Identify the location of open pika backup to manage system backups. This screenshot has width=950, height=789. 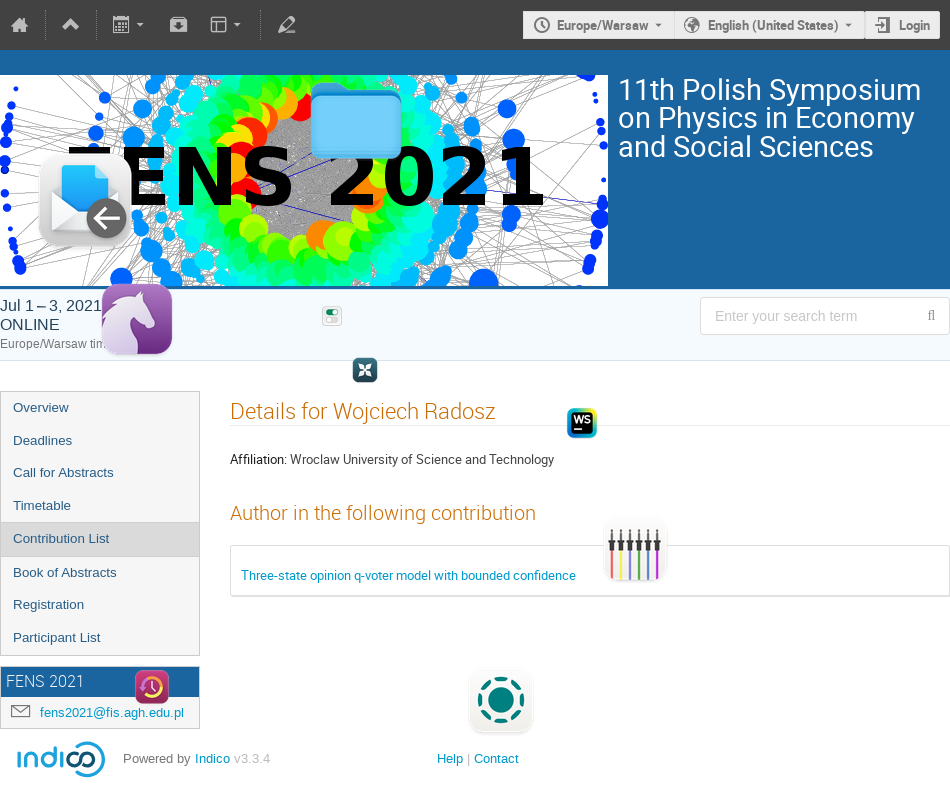
(152, 687).